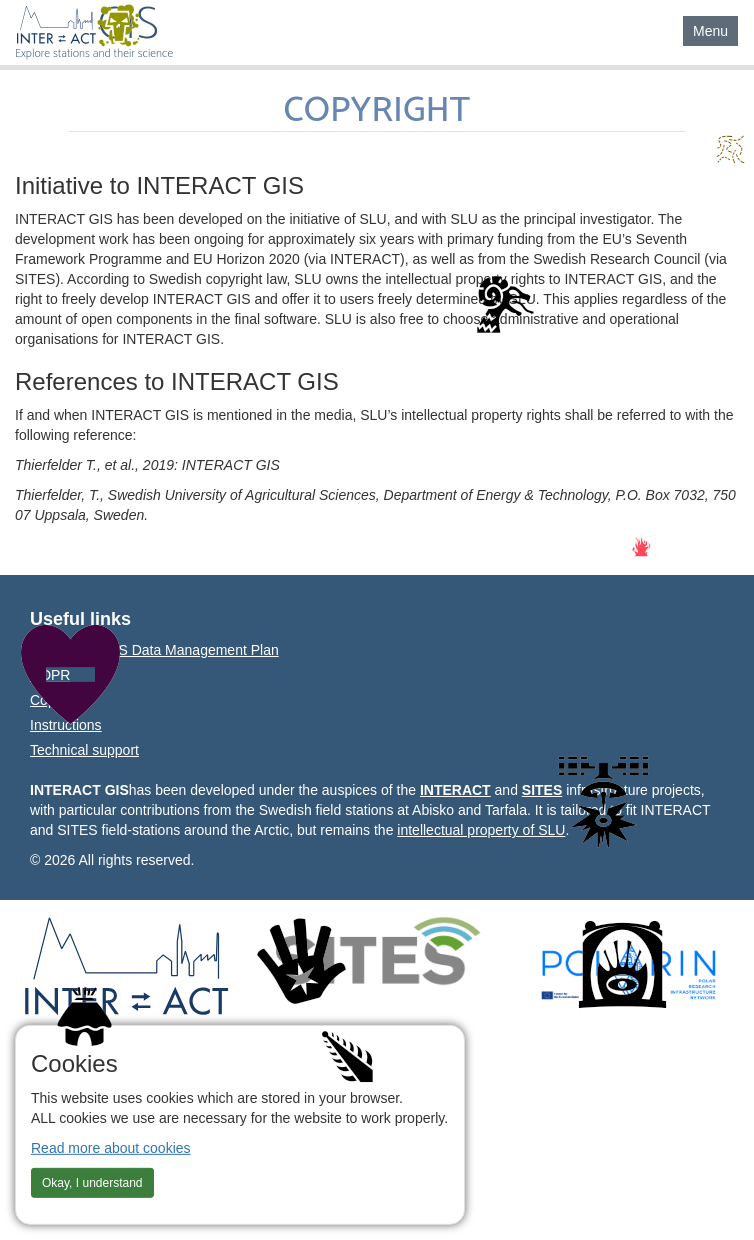 This screenshot has width=754, height=1240. Describe the element at coordinates (118, 25) in the screenshot. I see `indicates poison or toxic hazard in gameplay` at that location.